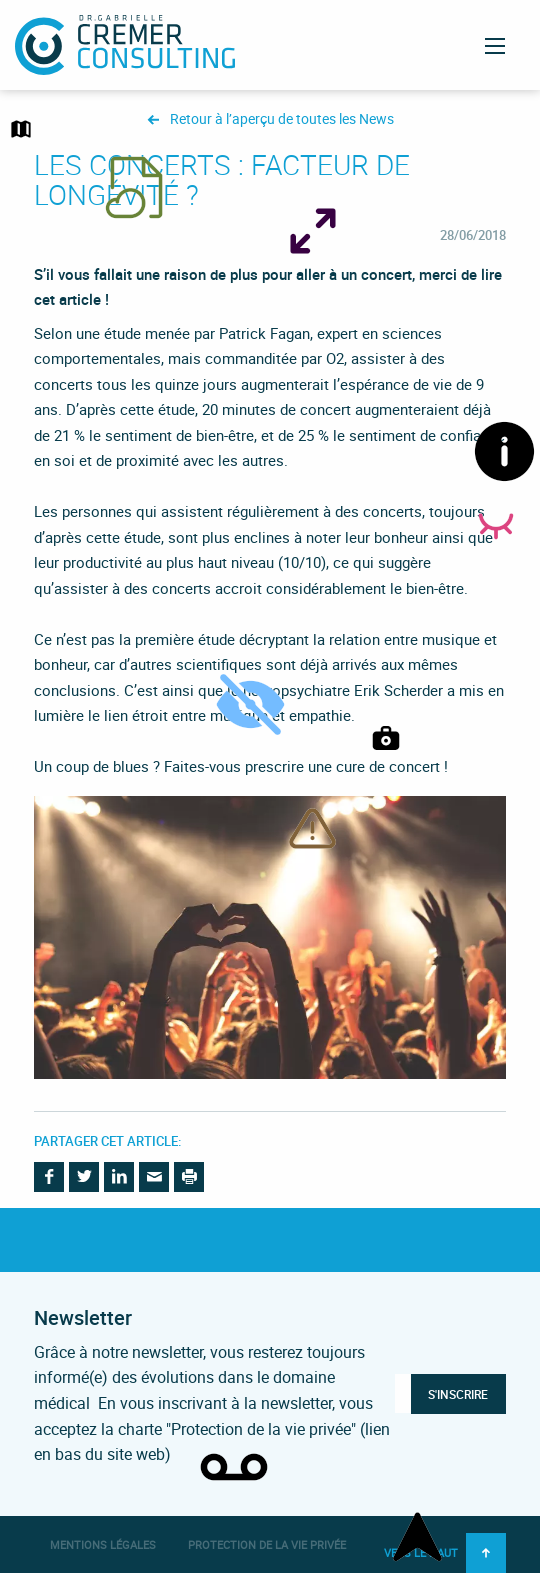 The image size is (540, 1573). What do you see at coordinates (312, 829) in the screenshot?
I see `indicates a warning or caution state` at bounding box center [312, 829].